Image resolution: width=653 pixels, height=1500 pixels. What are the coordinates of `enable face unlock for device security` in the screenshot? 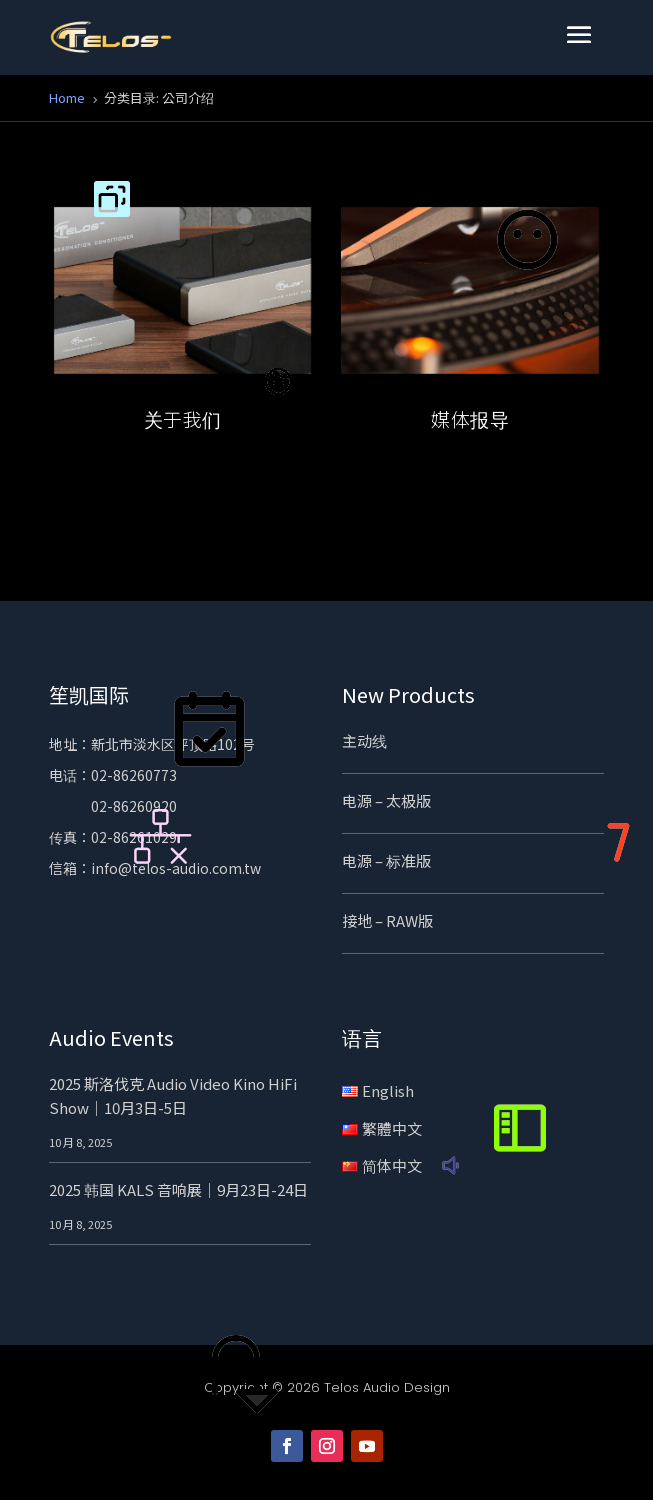 It's located at (278, 381).